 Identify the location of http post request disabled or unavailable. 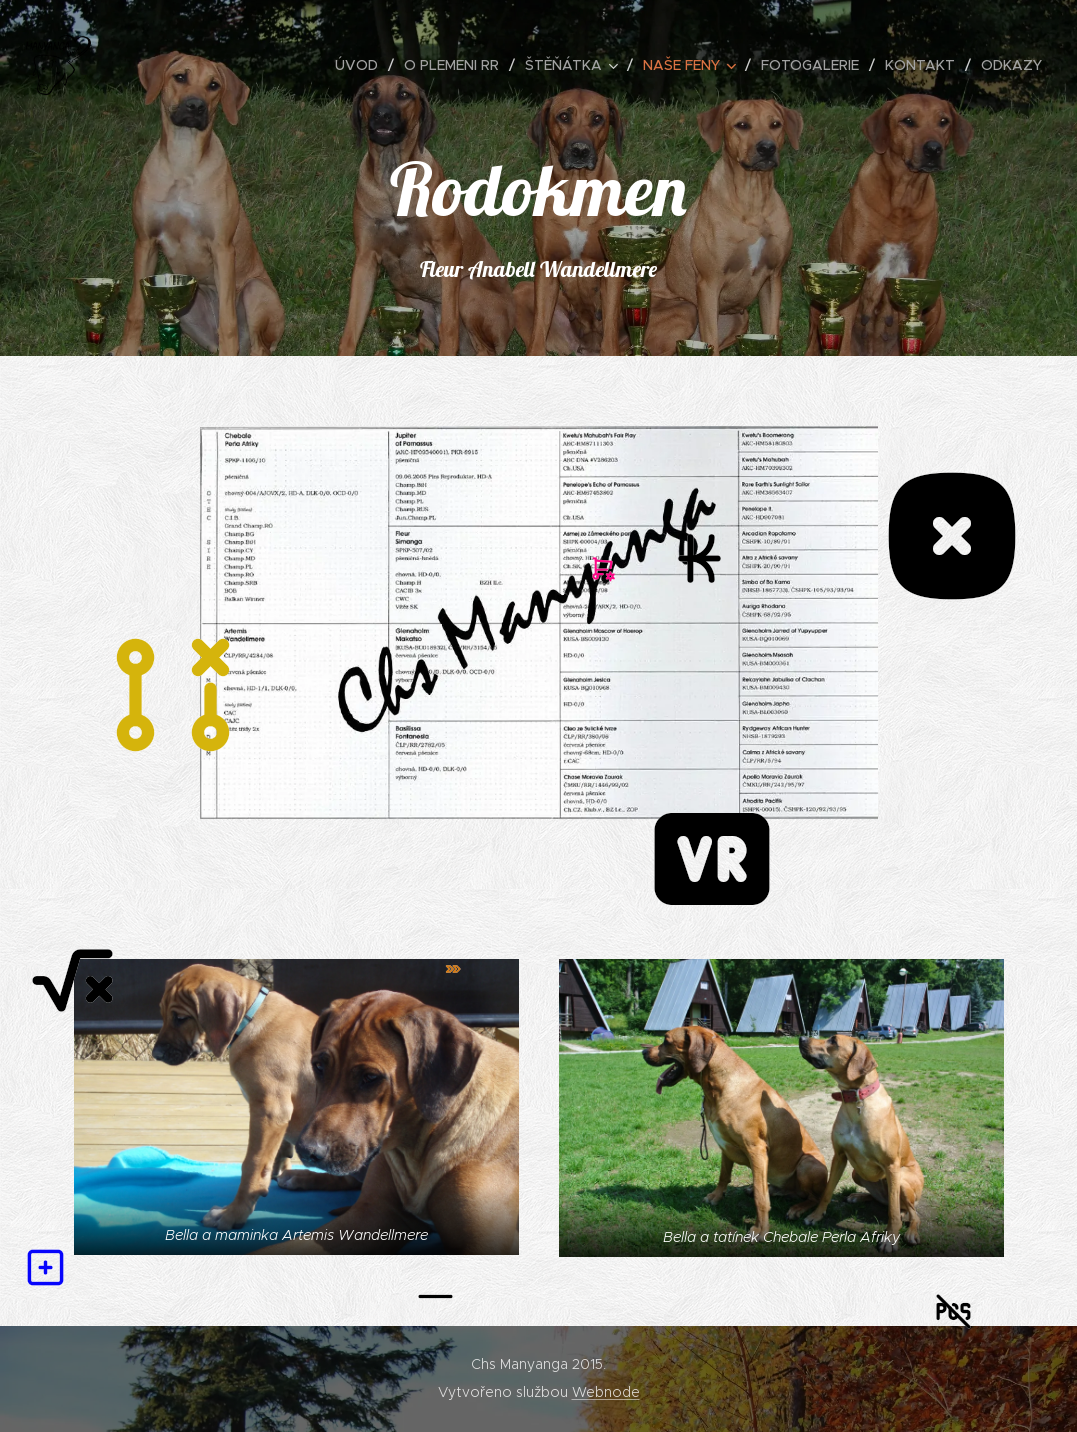
(953, 1311).